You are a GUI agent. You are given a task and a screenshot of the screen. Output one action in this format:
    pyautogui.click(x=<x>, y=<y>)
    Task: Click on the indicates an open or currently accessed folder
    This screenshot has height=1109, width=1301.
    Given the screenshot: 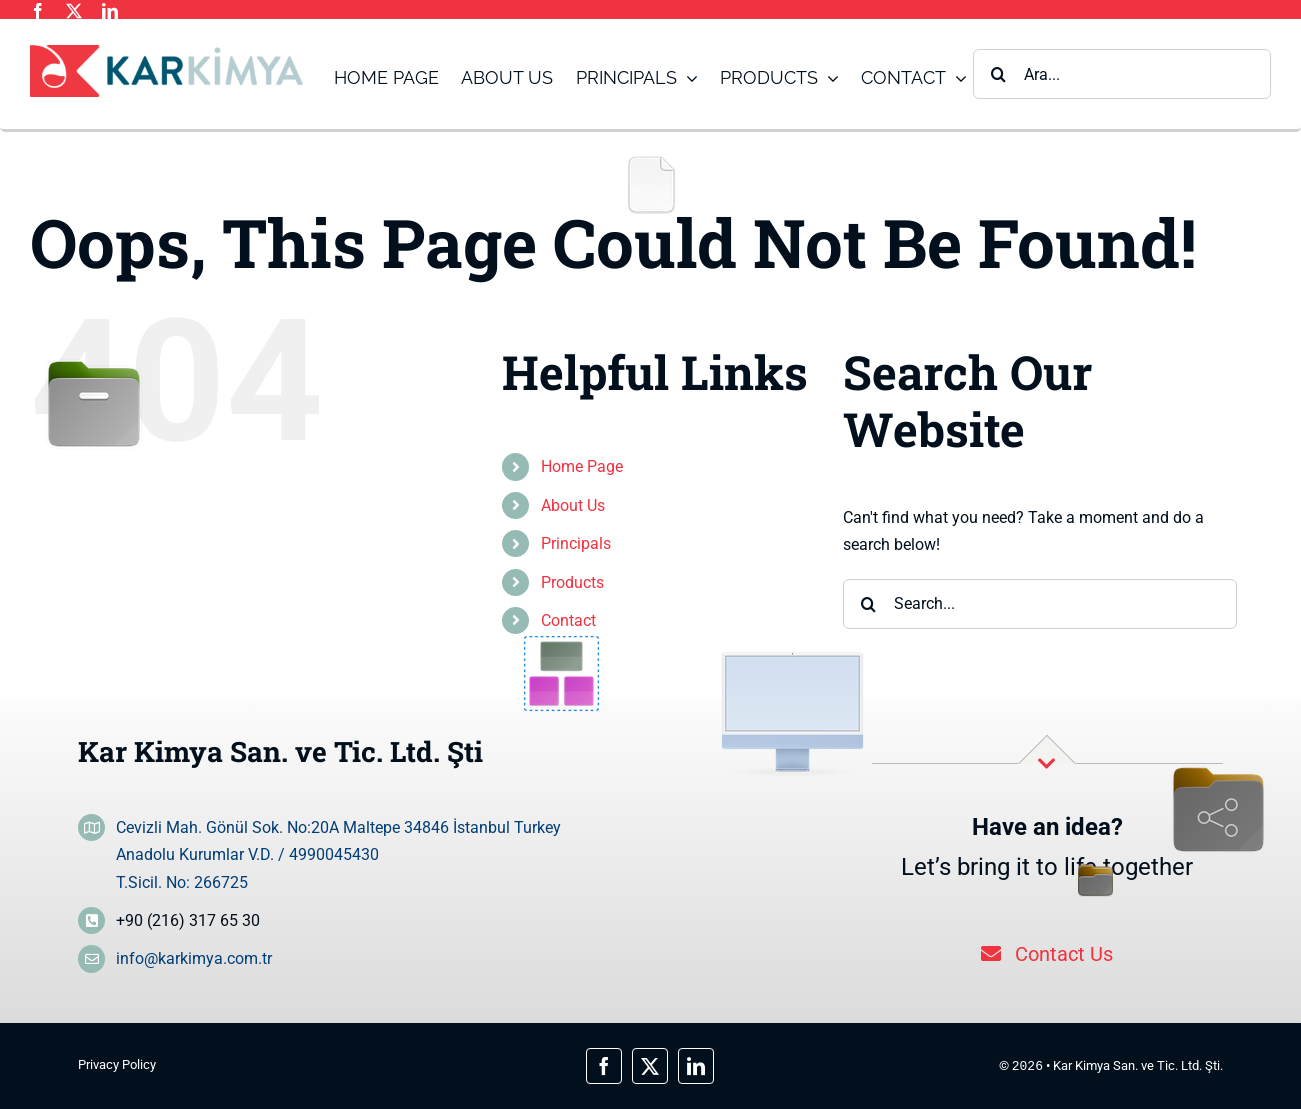 What is the action you would take?
    pyautogui.click(x=1095, y=879)
    